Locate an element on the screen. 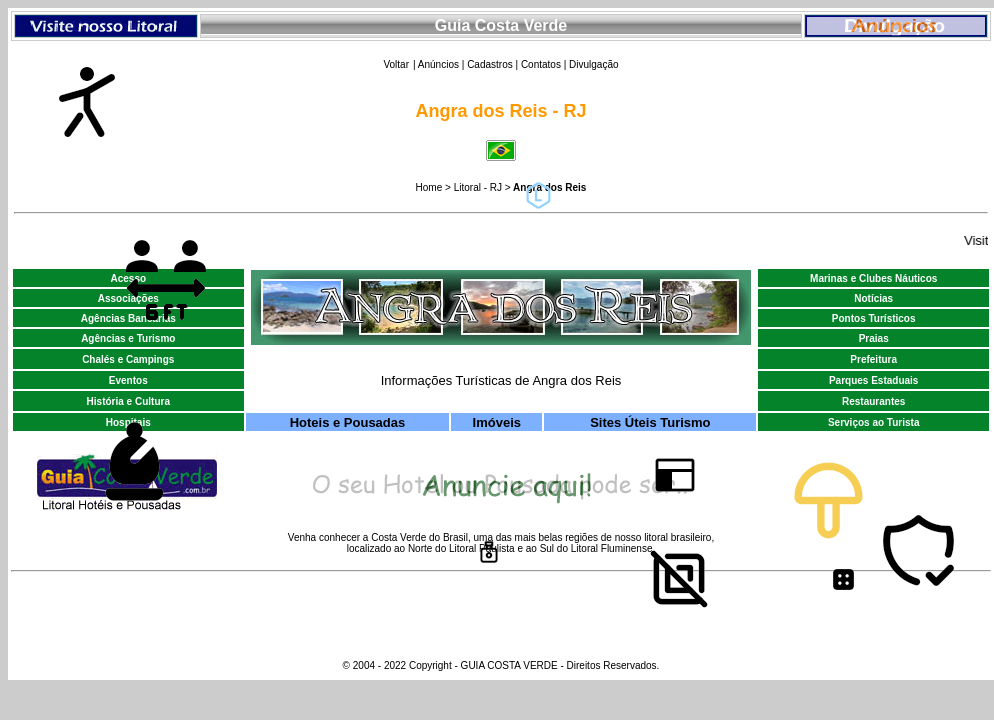 The height and width of the screenshot is (720, 994). switch to layout view is located at coordinates (675, 475).